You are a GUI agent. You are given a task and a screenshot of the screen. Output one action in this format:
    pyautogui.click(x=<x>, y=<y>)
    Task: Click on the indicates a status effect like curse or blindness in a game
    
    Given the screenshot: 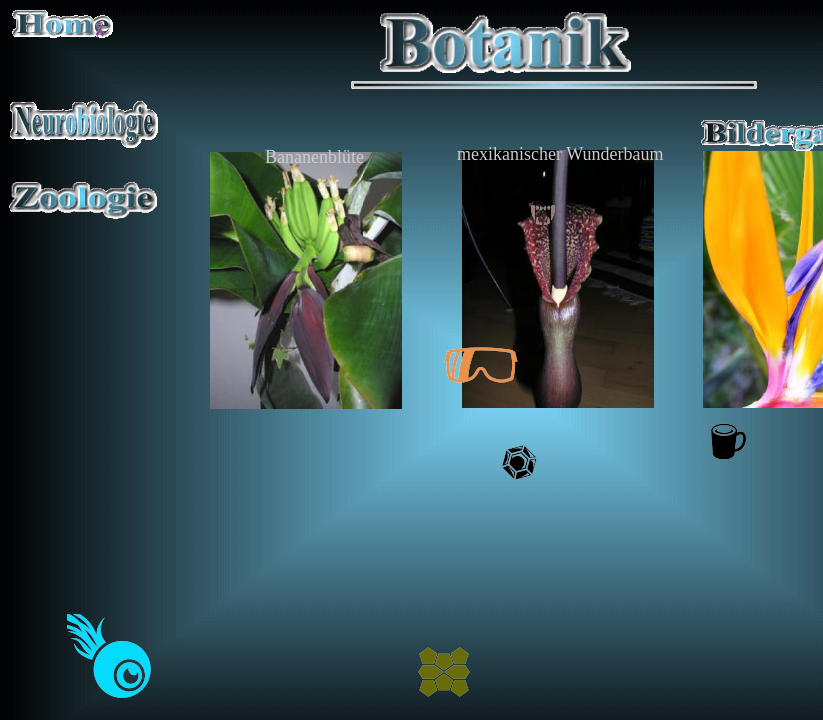 What is the action you would take?
    pyautogui.click(x=108, y=656)
    